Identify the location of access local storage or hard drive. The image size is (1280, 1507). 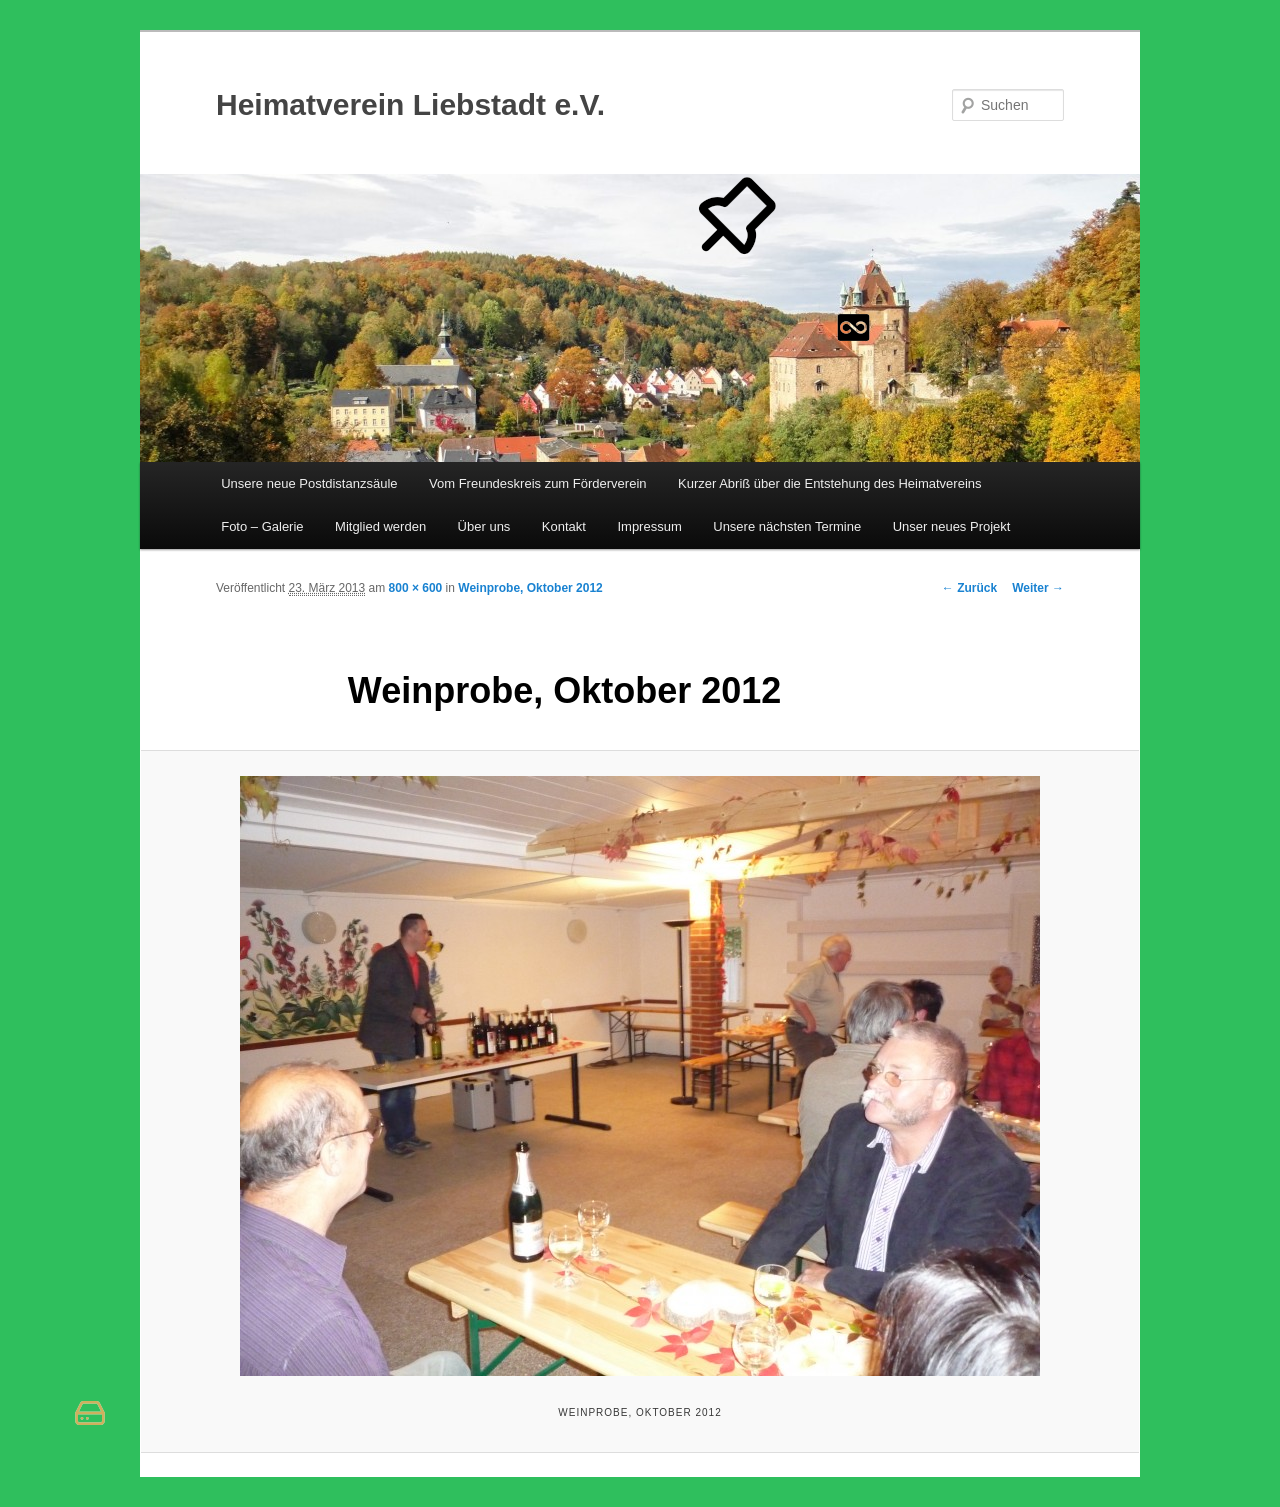
(90, 1413).